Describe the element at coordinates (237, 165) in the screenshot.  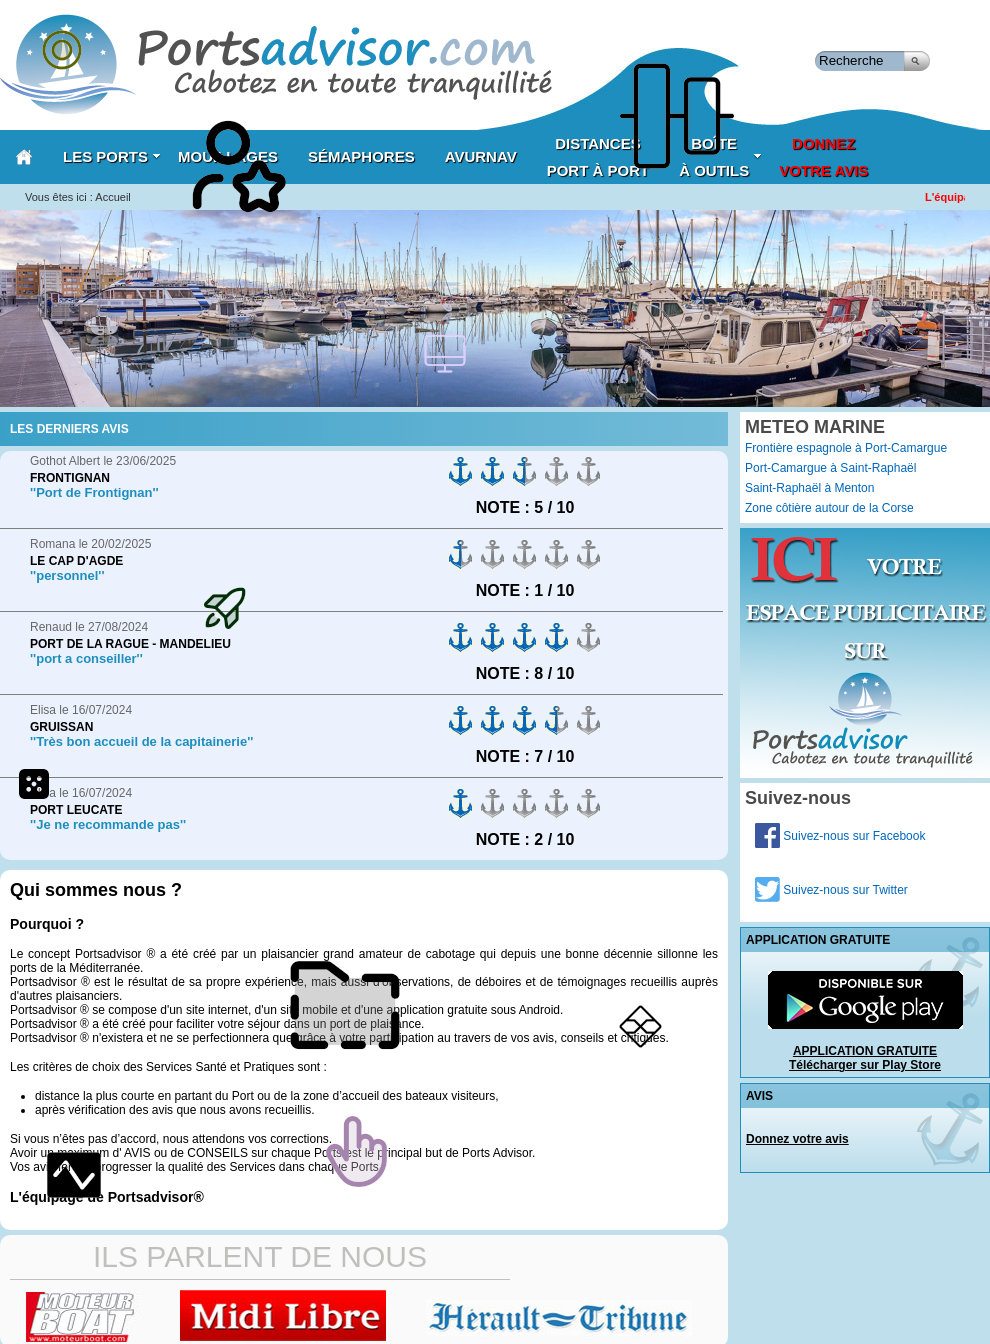
I see `view favorite or starred user` at that location.